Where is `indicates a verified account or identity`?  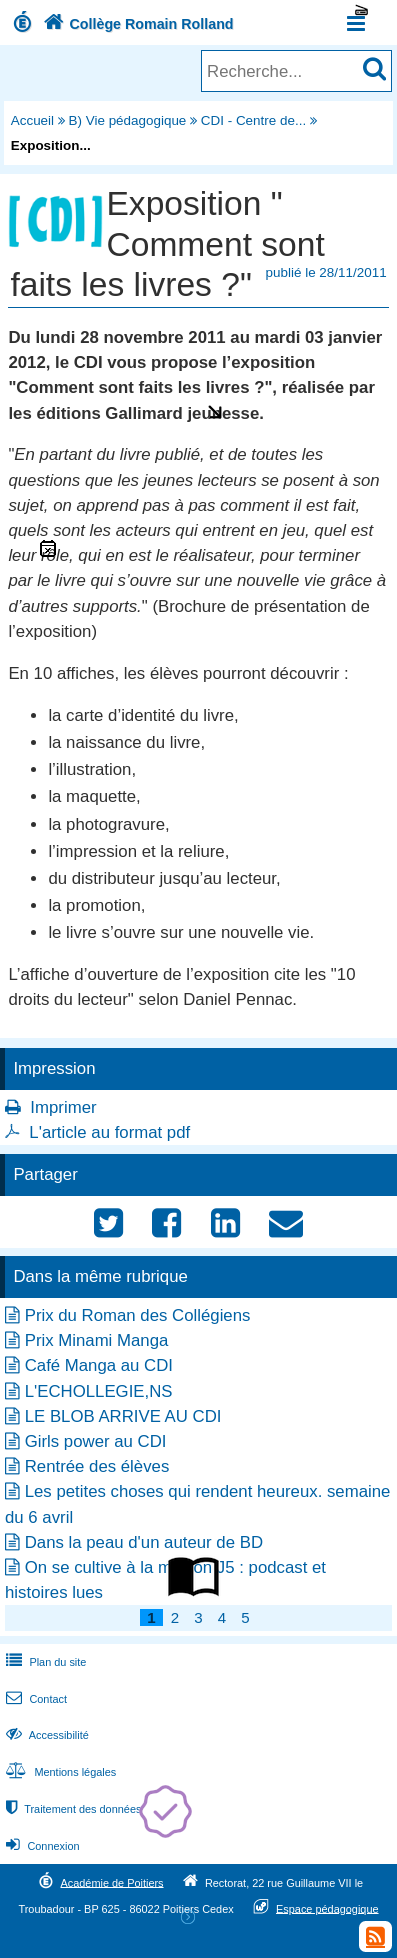
indicates a verified account or identity is located at coordinates (165, 1811).